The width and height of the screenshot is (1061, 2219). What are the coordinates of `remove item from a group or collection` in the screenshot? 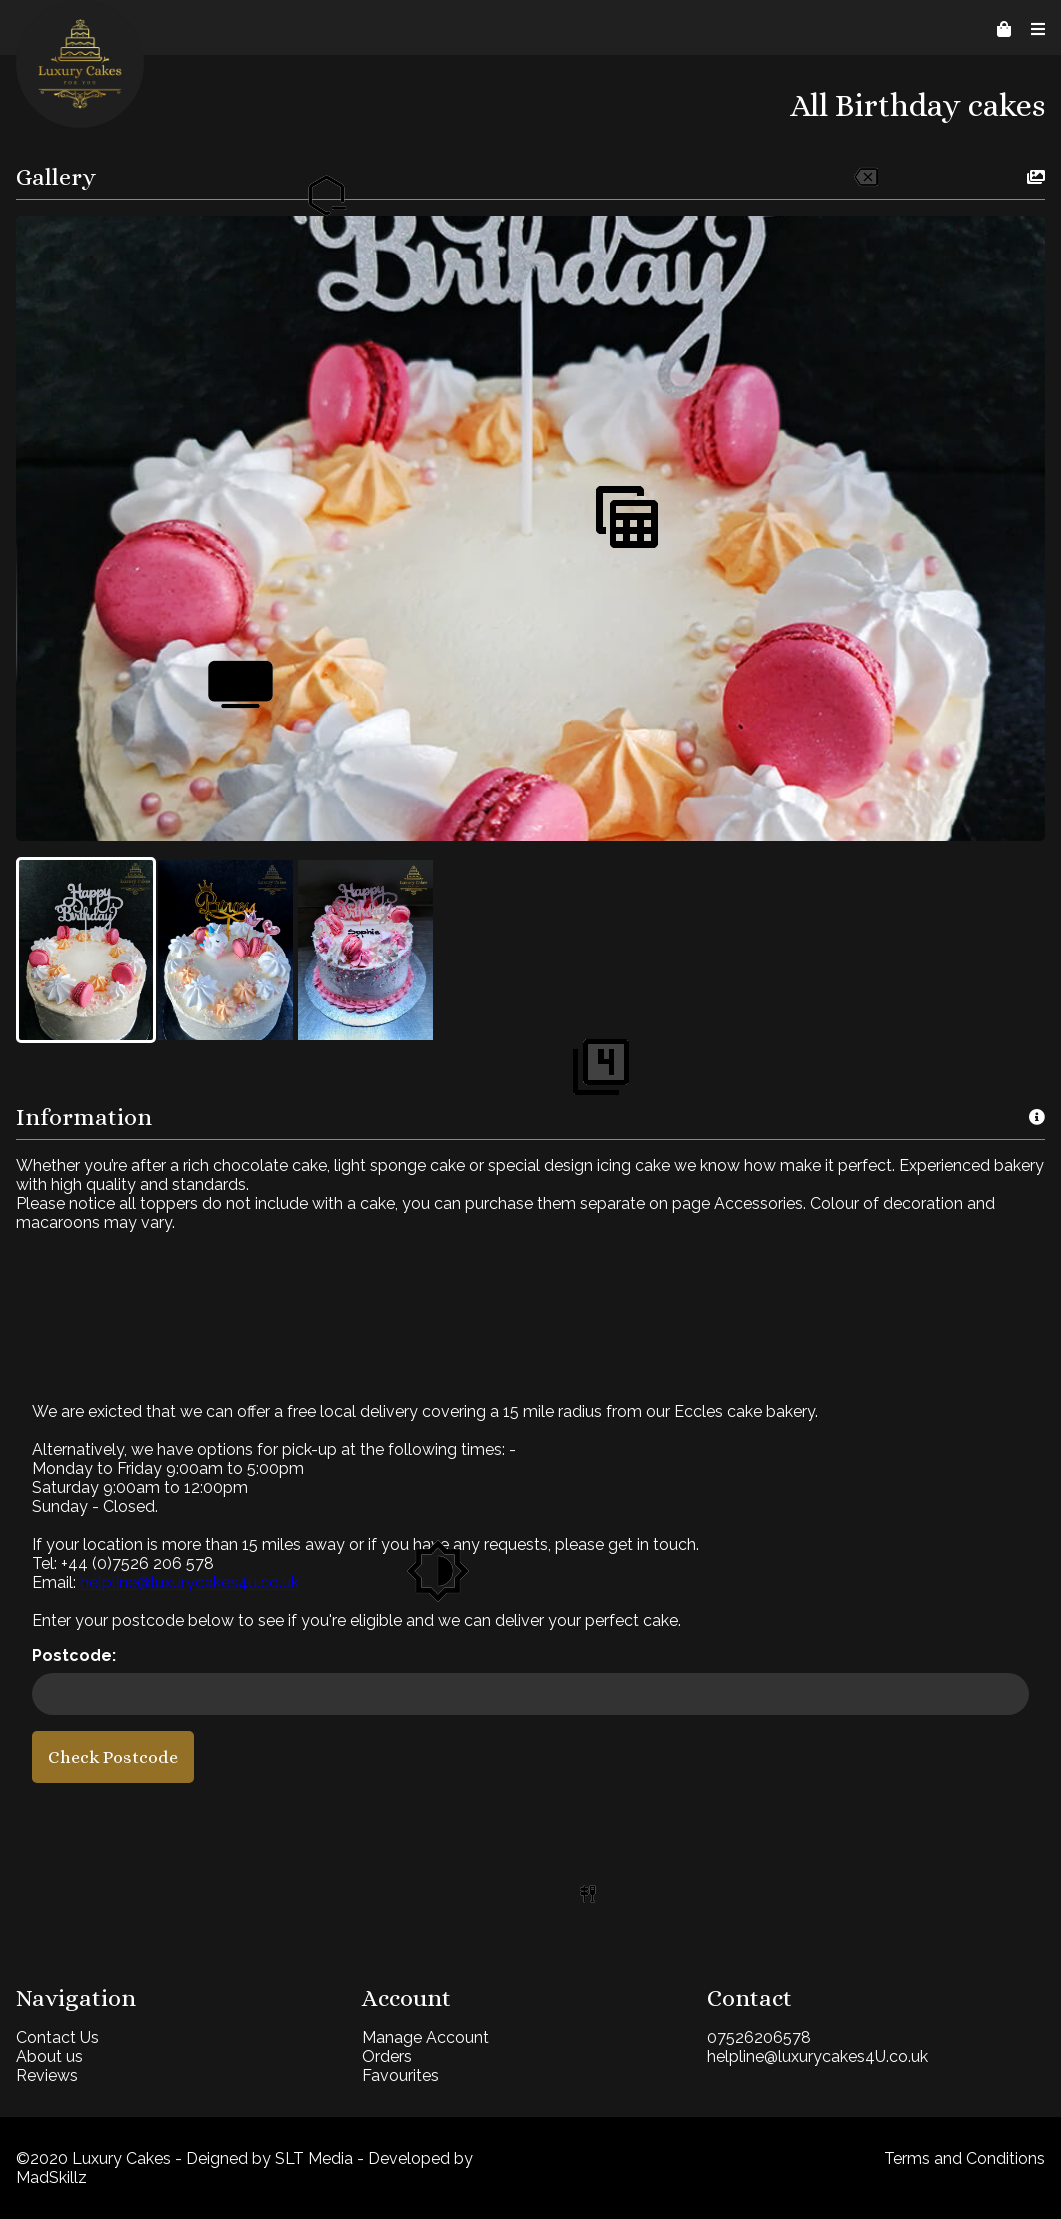 It's located at (326, 195).